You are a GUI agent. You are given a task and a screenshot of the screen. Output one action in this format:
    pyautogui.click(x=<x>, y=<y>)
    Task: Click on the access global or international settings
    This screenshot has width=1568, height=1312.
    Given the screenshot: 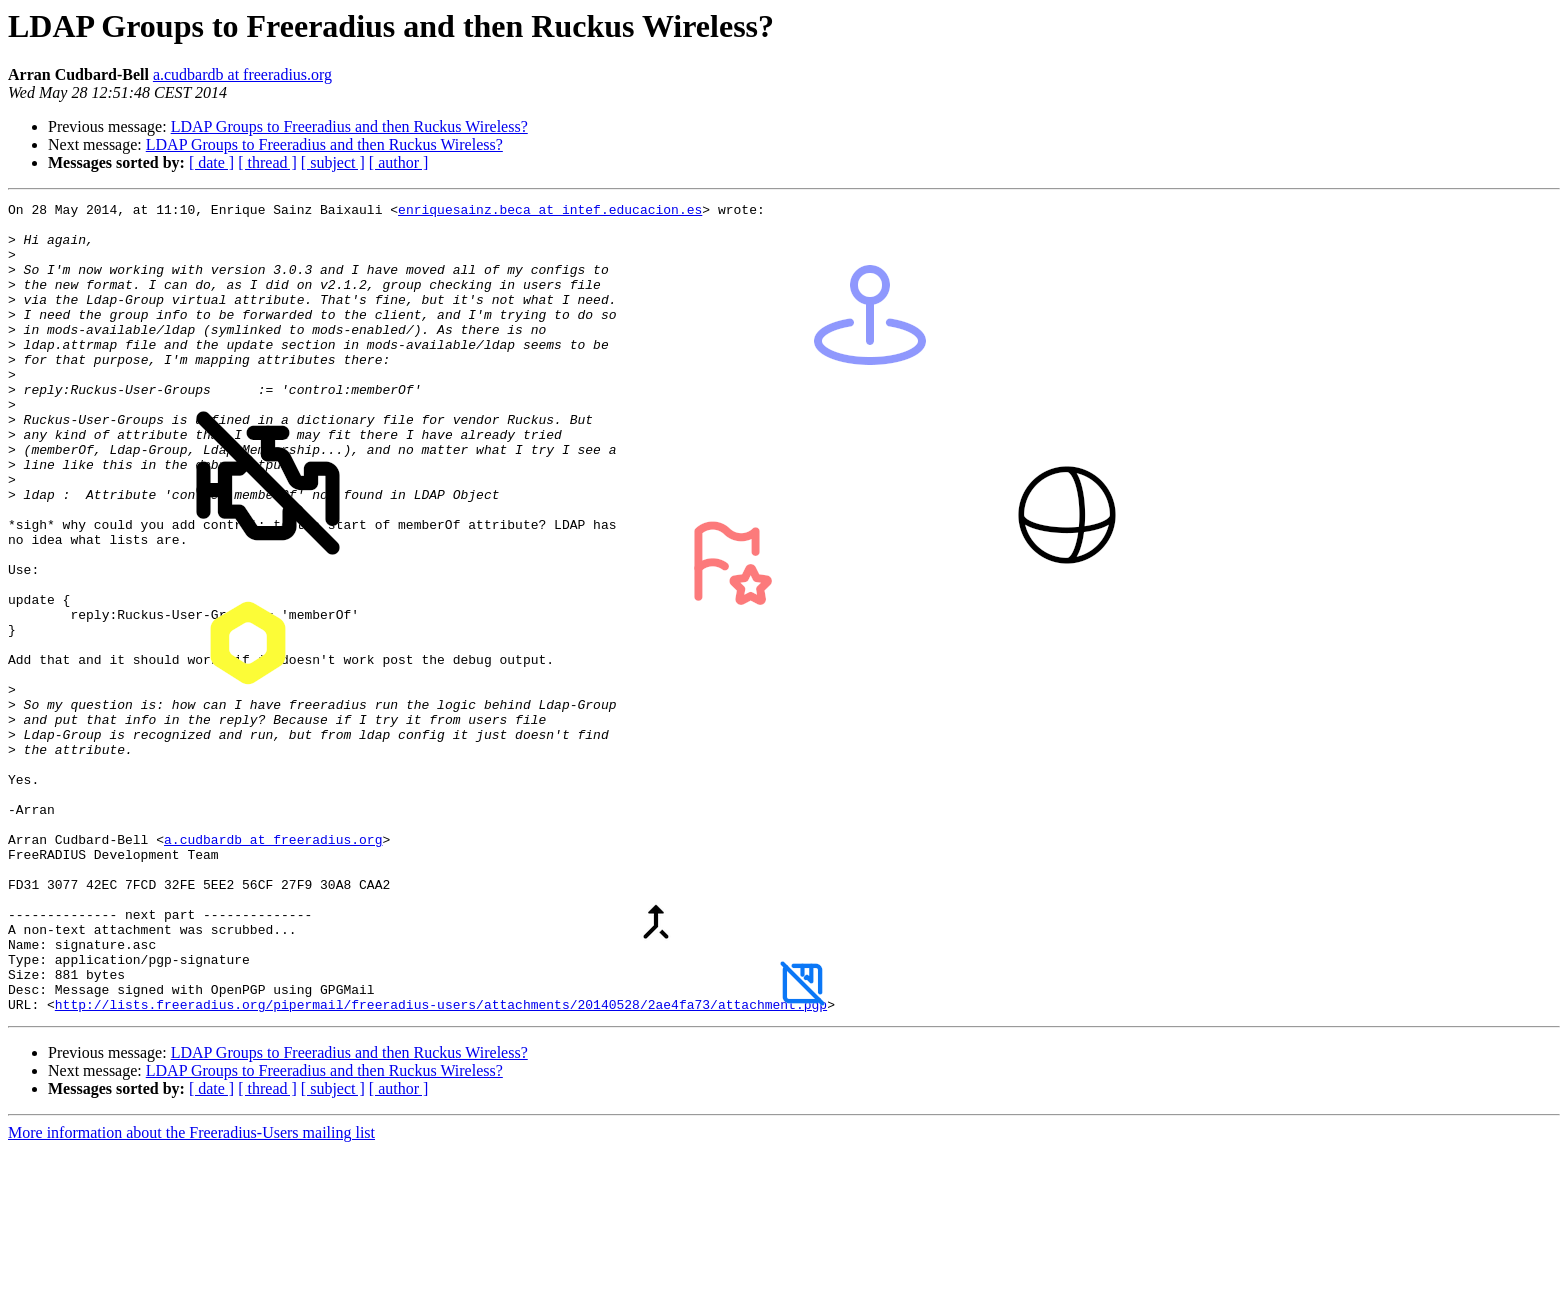 What is the action you would take?
    pyautogui.click(x=1067, y=515)
    